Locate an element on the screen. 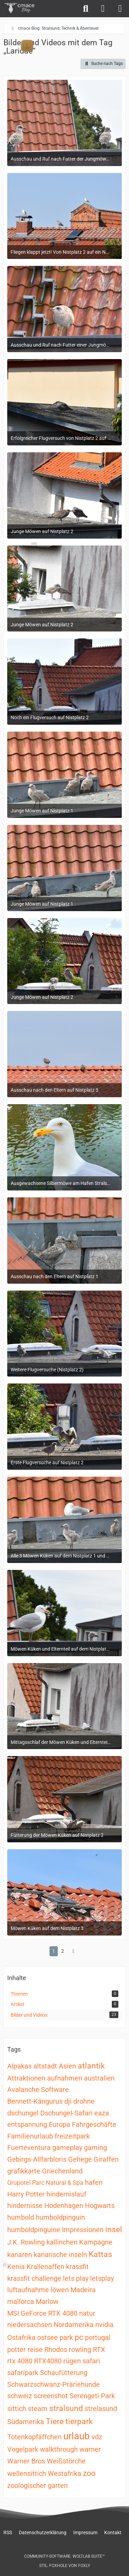 The height and width of the screenshot is (2576, 129). open the contacts app is located at coordinates (27, 46).